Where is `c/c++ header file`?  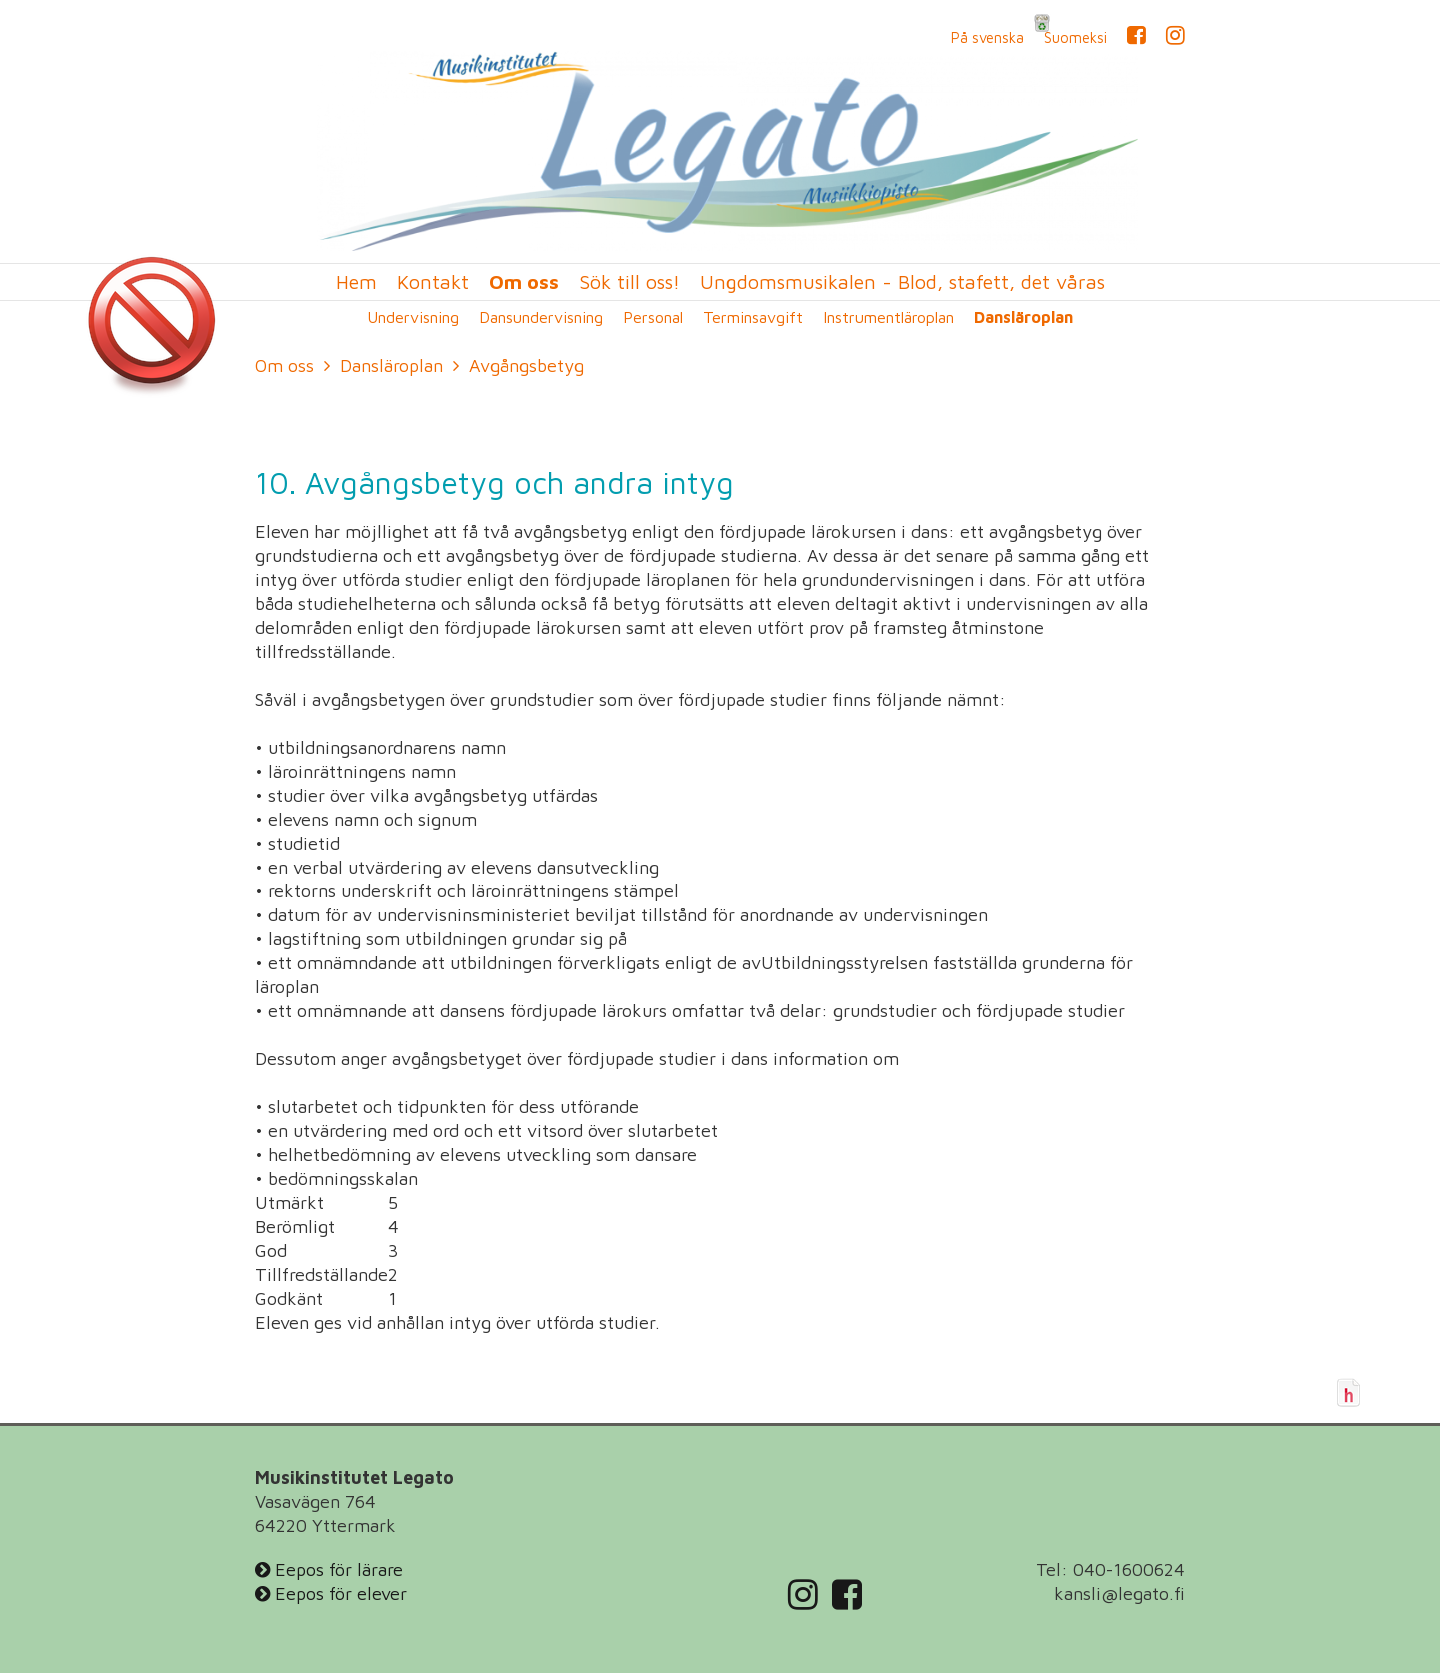 c/c++ header file is located at coordinates (1348, 1392).